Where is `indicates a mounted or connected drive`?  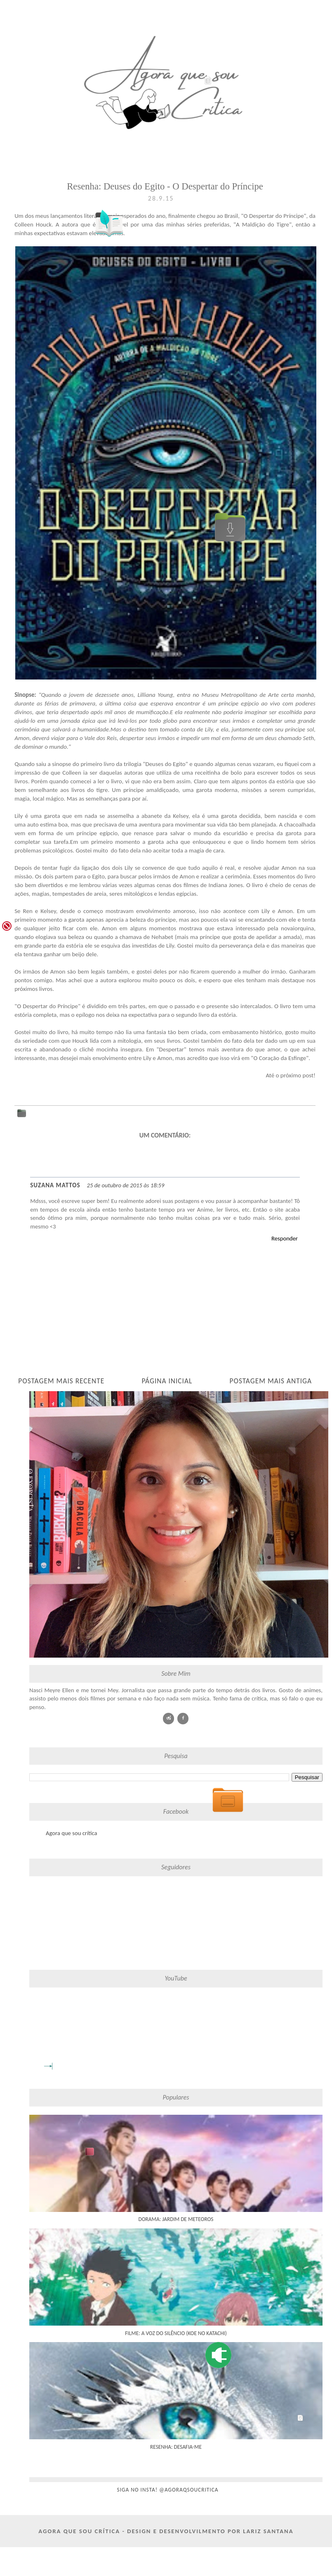 indicates a mounted or connected drive is located at coordinates (218, 2355).